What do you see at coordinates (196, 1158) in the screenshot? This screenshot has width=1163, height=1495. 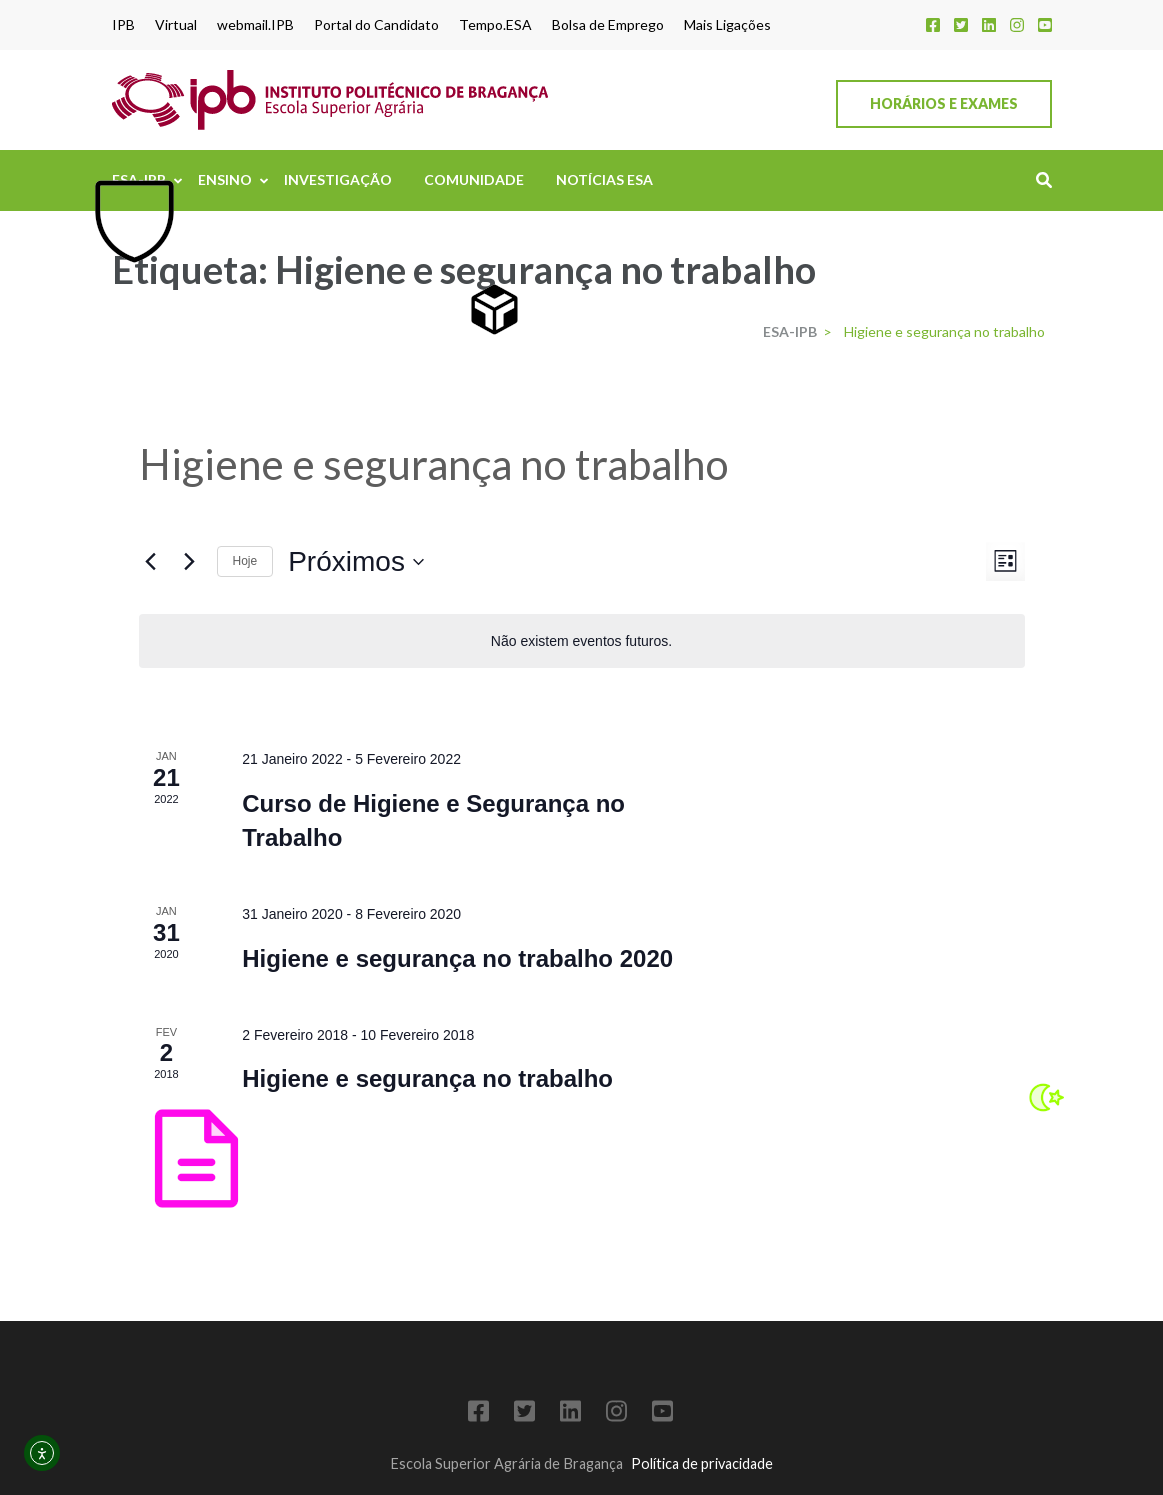 I see `view document or text file` at bounding box center [196, 1158].